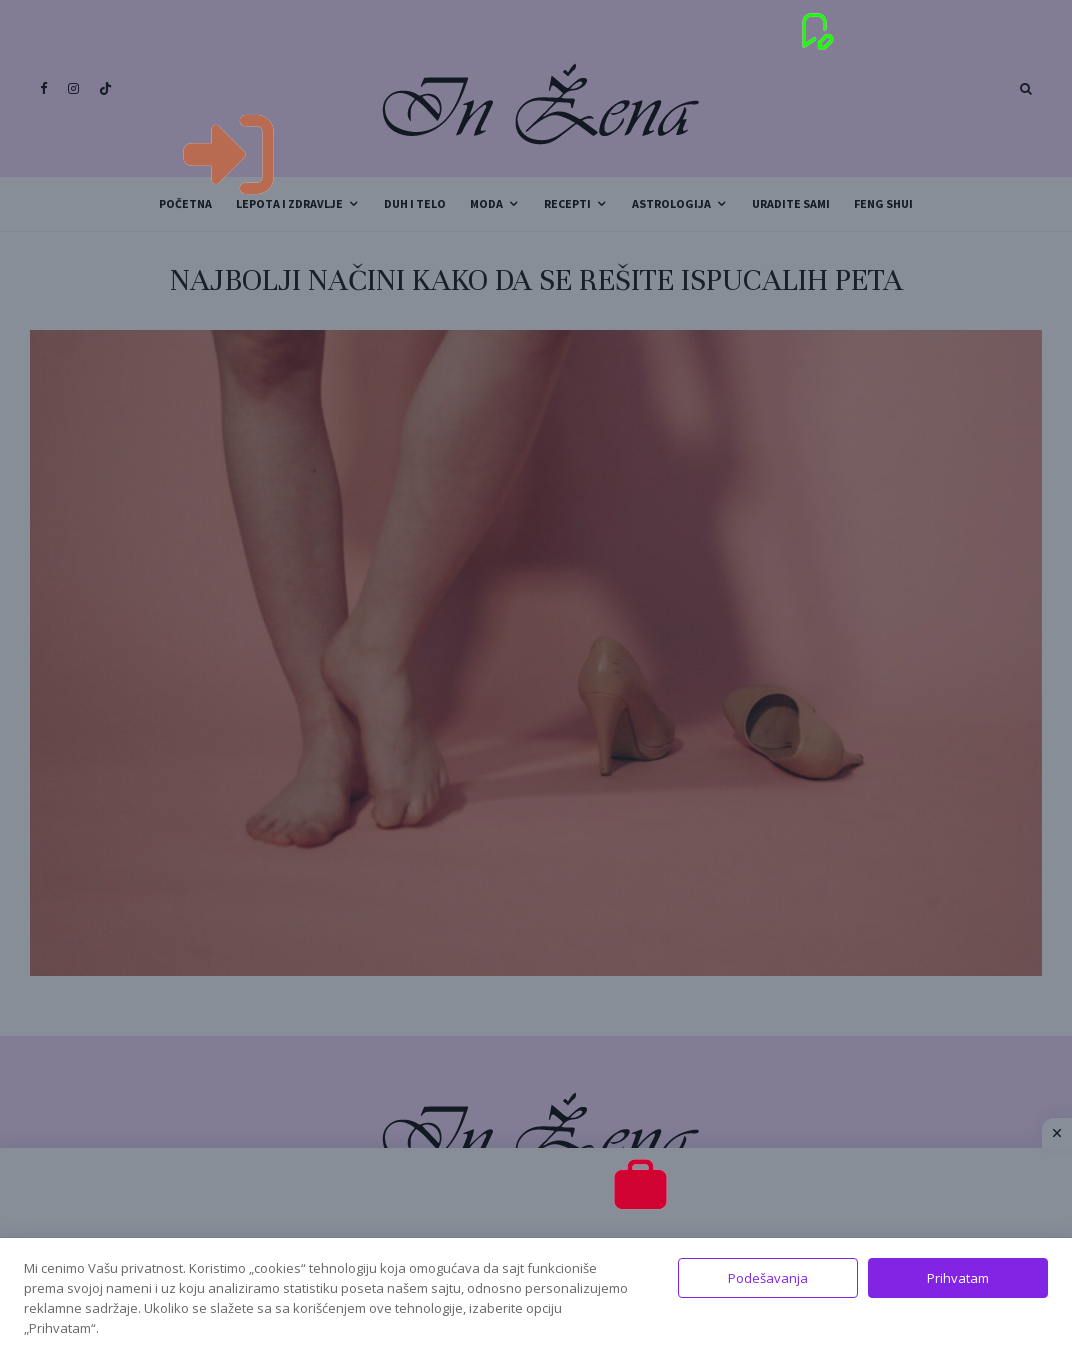 This screenshot has width=1072, height=1358. What do you see at coordinates (814, 30) in the screenshot?
I see `edit a saved bookmark` at bounding box center [814, 30].